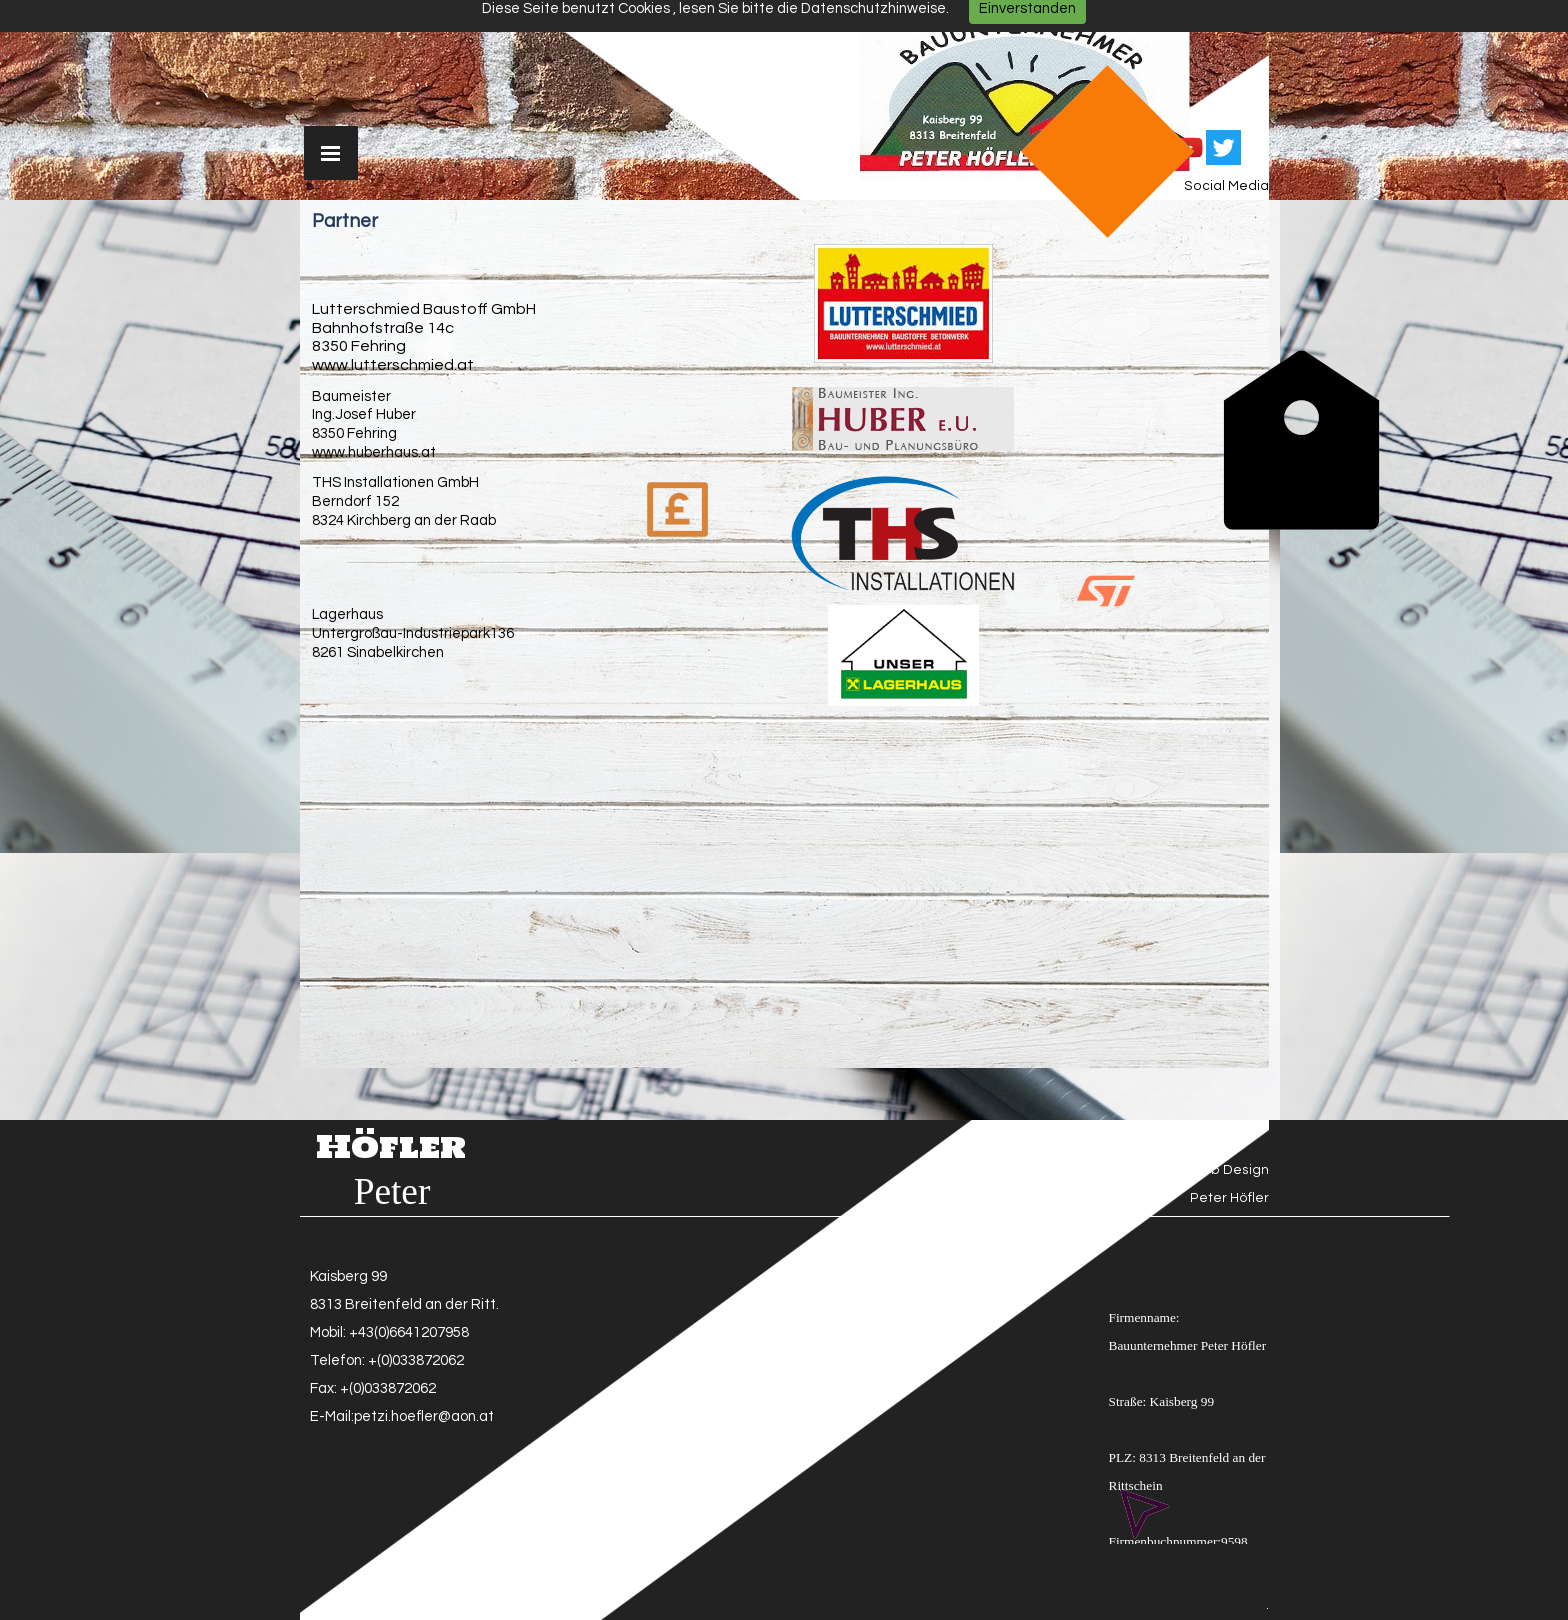 The width and height of the screenshot is (1568, 1620). What do you see at coordinates (1106, 591) in the screenshot?
I see `STMicroelectronics company logo` at bounding box center [1106, 591].